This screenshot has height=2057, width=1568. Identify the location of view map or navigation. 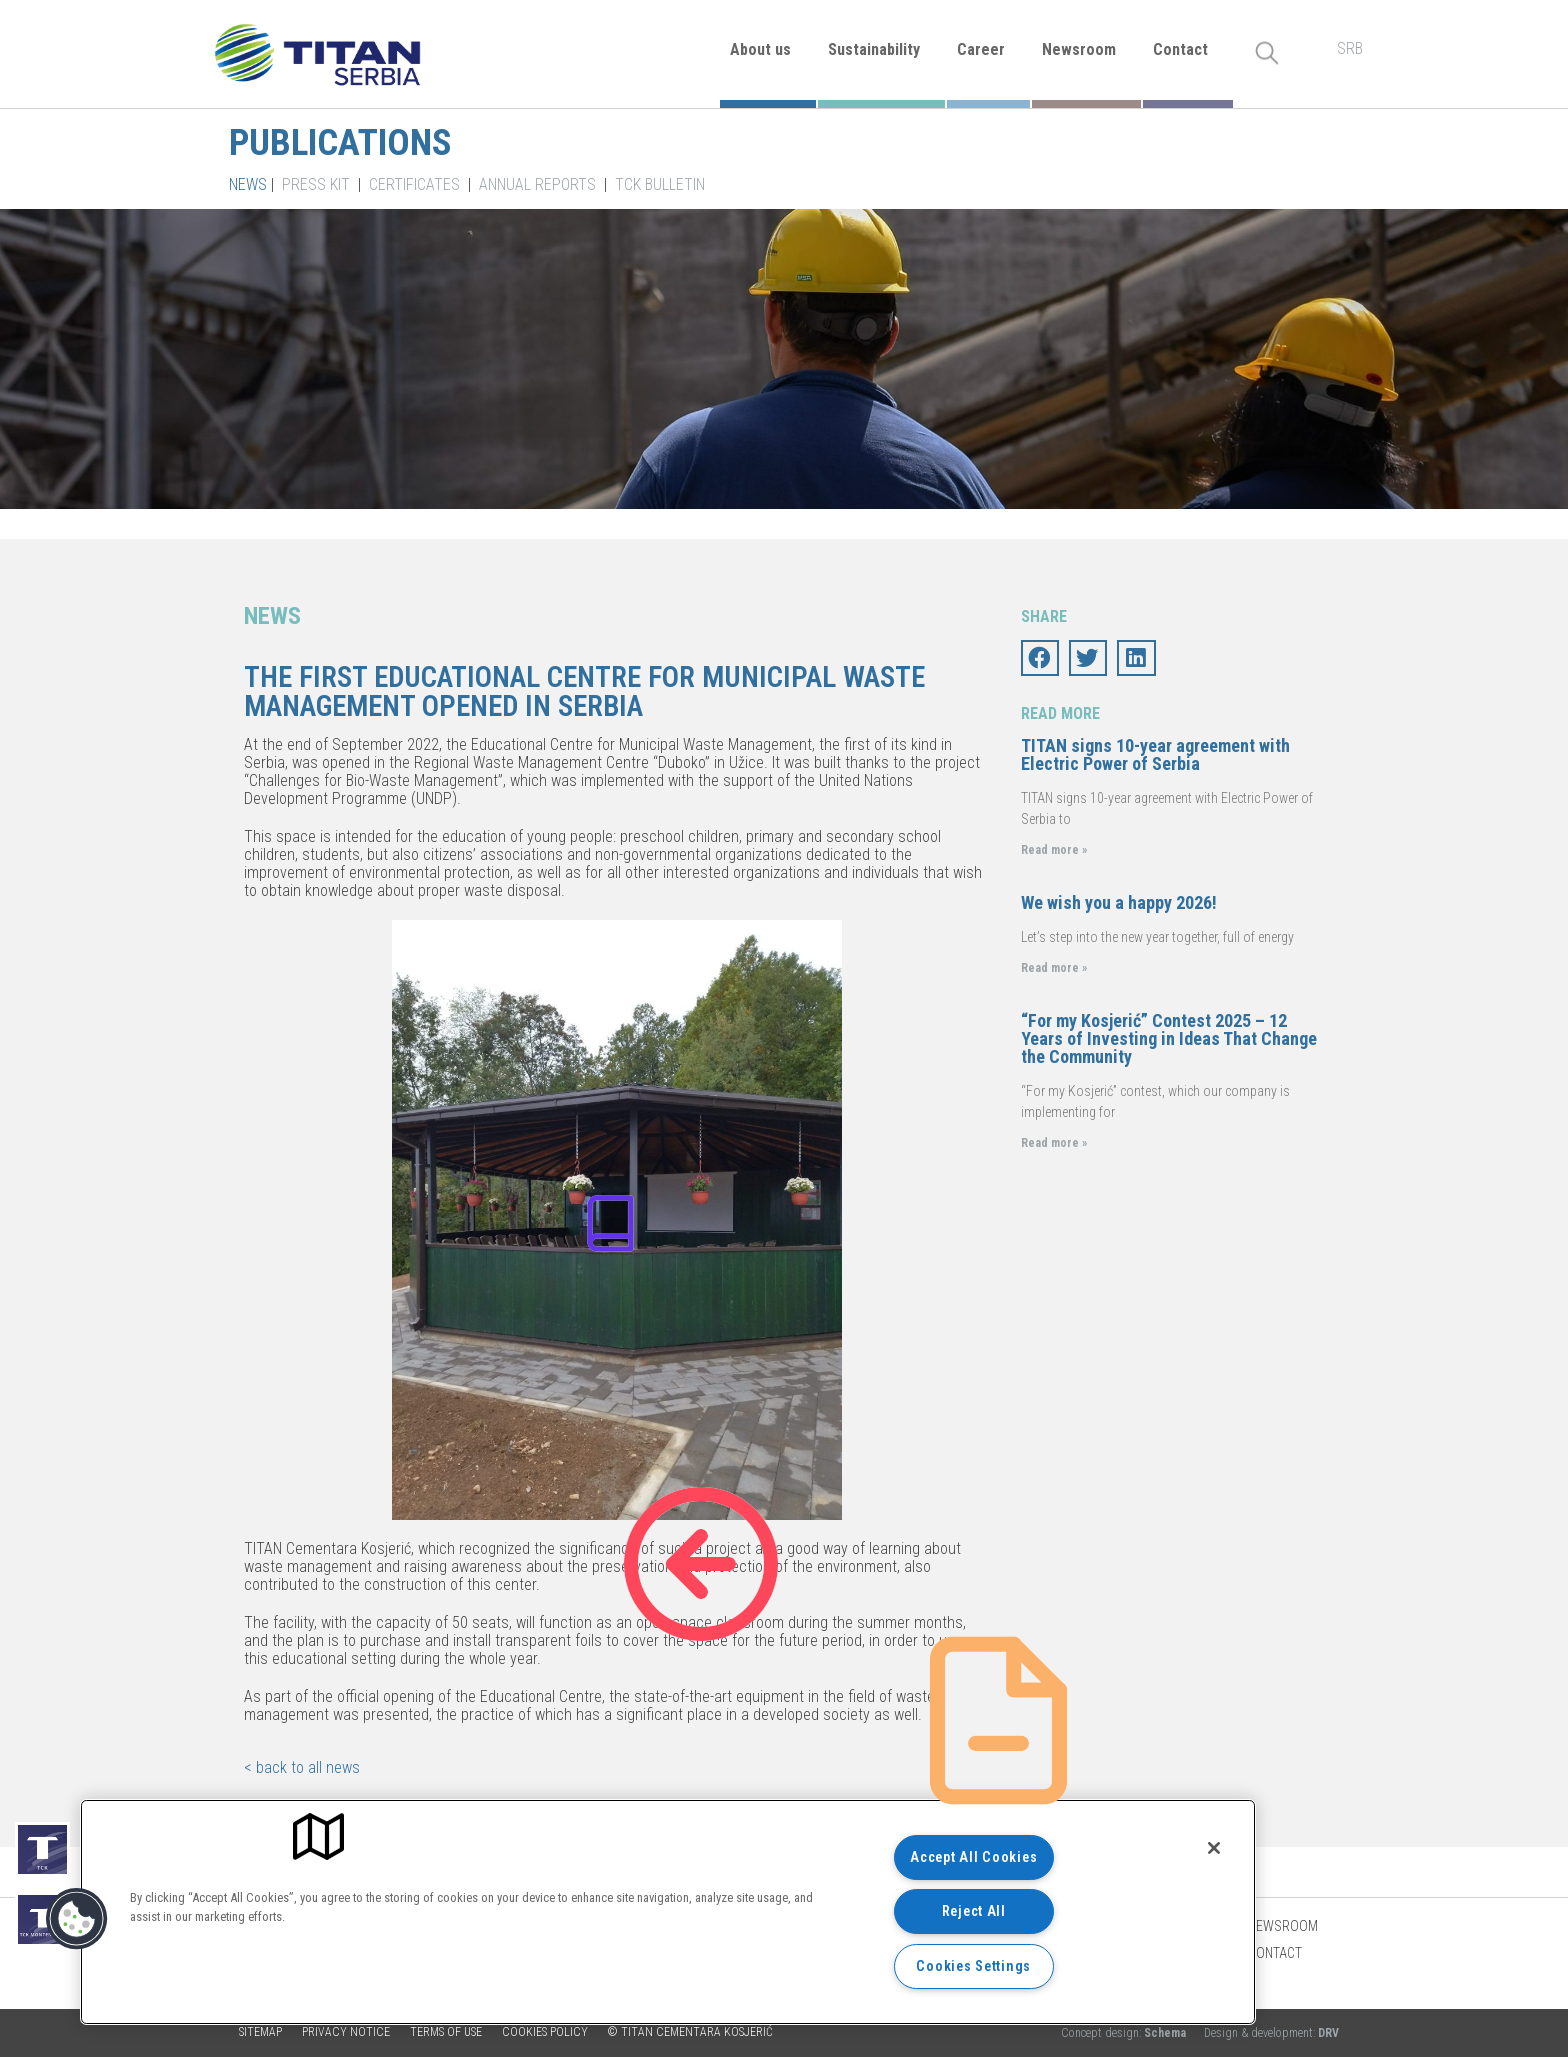
(318, 1836).